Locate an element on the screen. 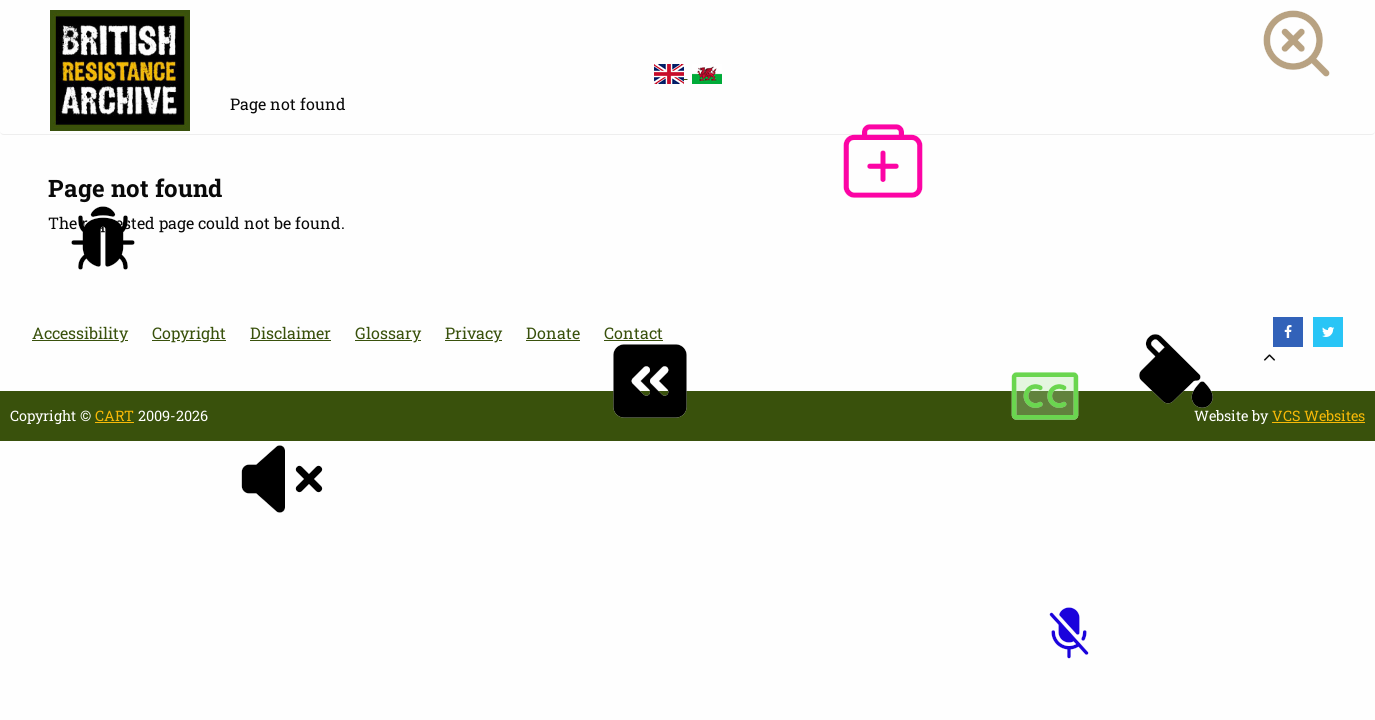 This screenshot has width=1375, height=720. mute your microphone is located at coordinates (1069, 632).